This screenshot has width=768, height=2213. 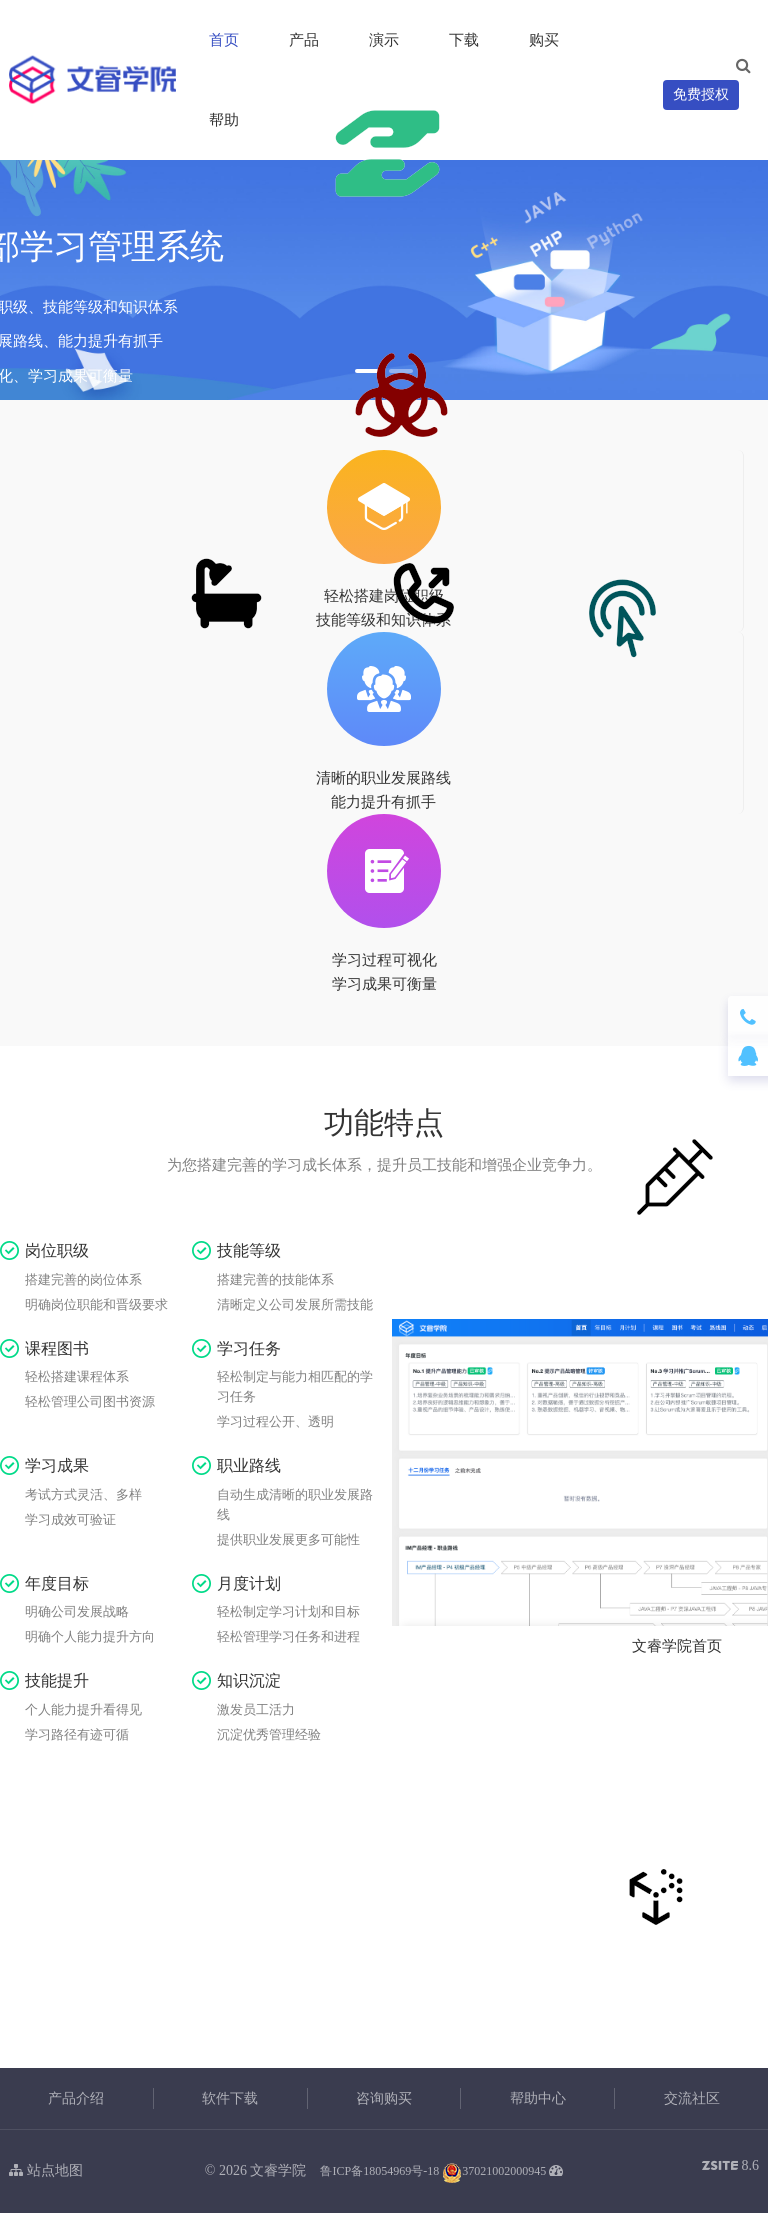 What do you see at coordinates (656, 1897) in the screenshot?
I see `uncharted software company logo` at bounding box center [656, 1897].